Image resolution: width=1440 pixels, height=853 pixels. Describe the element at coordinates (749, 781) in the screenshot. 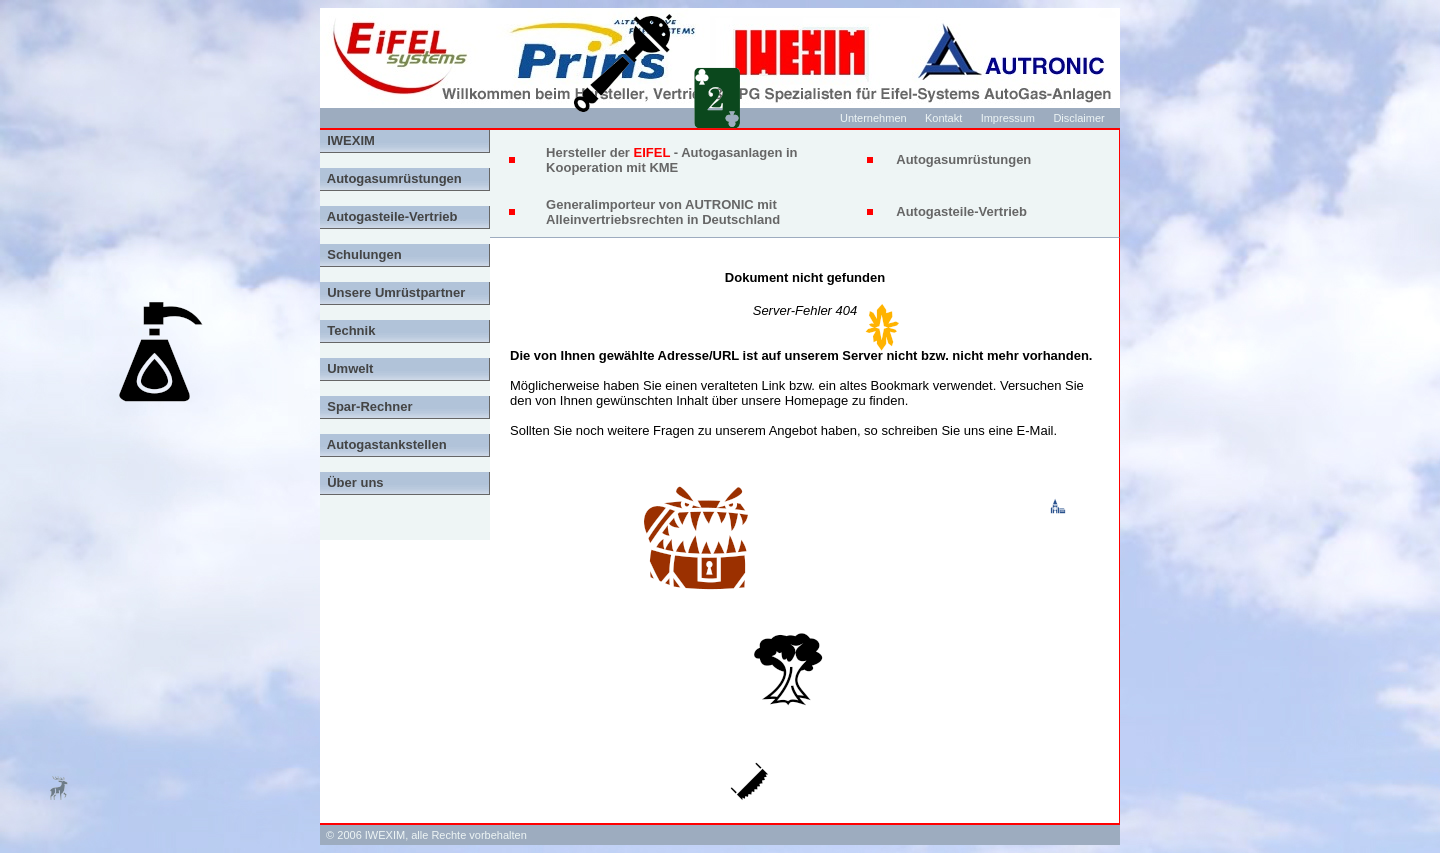

I see `access woodworking or crafting tools` at that location.